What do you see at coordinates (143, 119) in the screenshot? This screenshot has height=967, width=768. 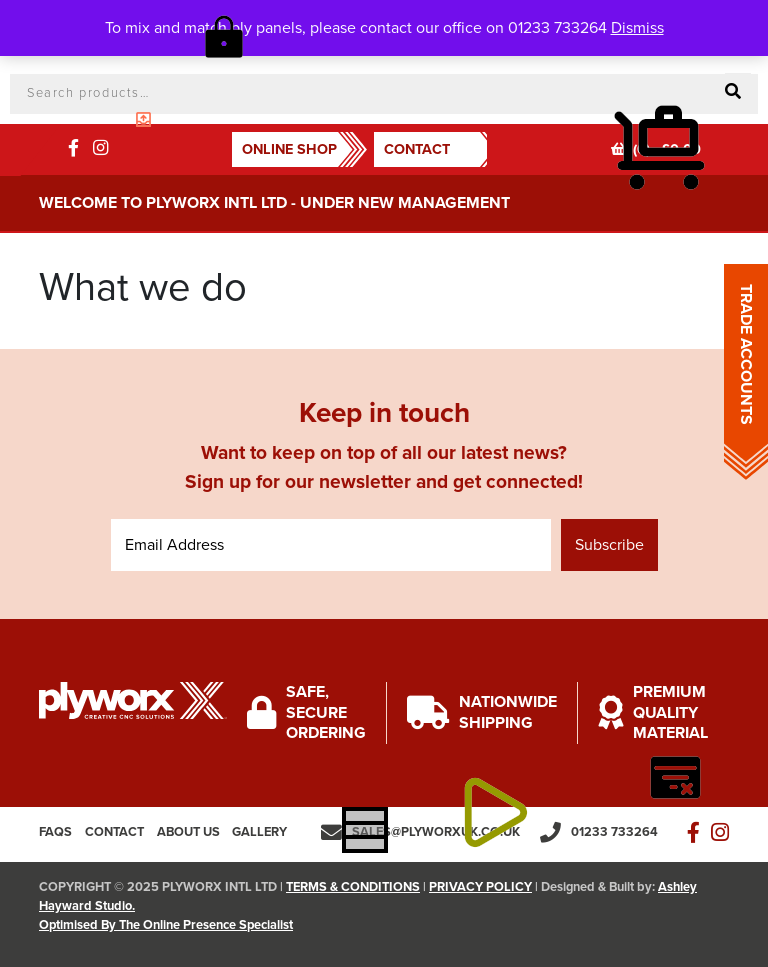 I see `upload file to inbox or tray` at bounding box center [143, 119].